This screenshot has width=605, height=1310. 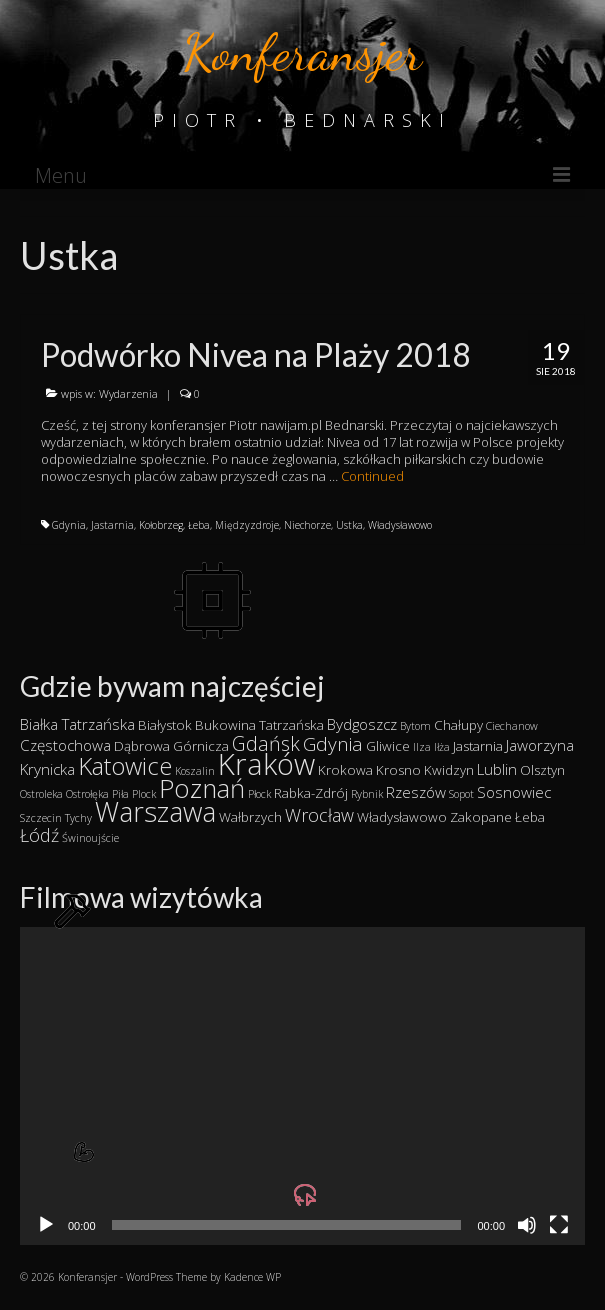 What do you see at coordinates (84, 1152) in the screenshot?
I see `indicates strength or power feature` at bounding box center [84, 1152].